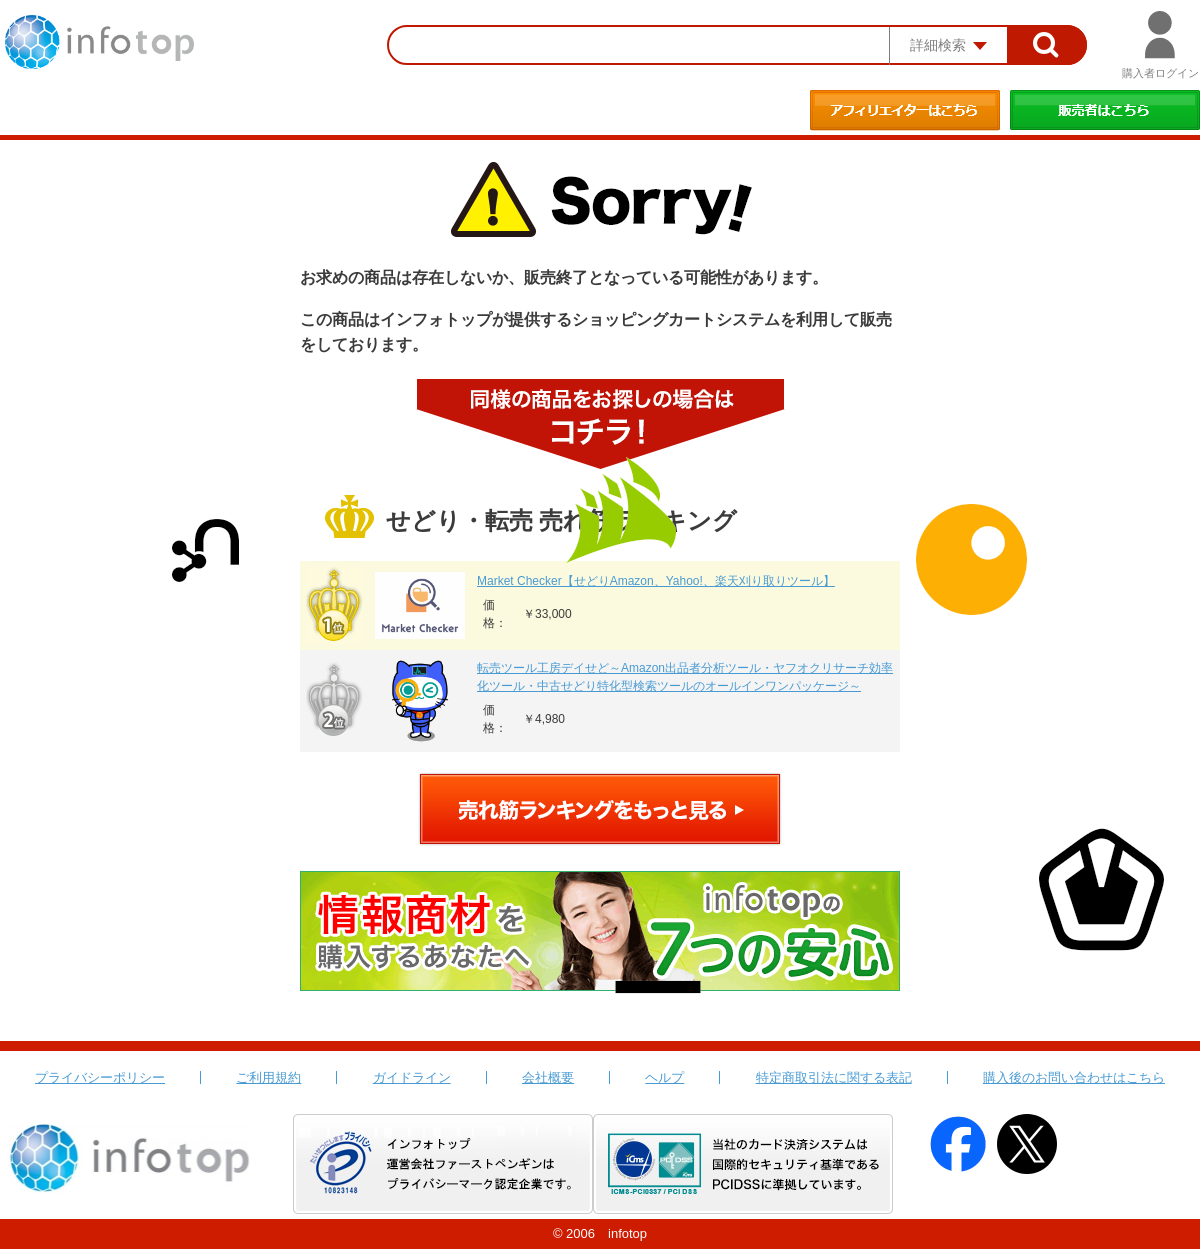  Describe the element at coordinates (658, 987) in the screenshot. I see `remove or subtract an item` at that location.